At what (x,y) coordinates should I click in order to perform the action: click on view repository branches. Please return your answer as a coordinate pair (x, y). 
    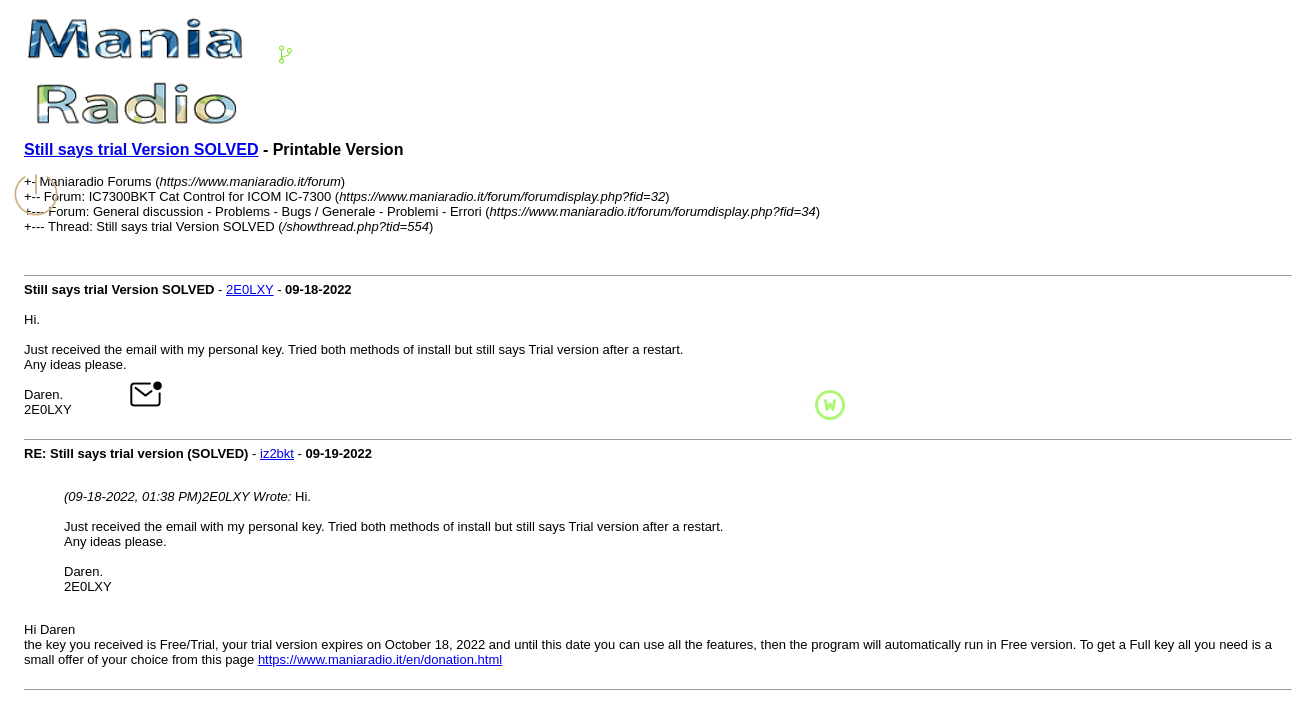
    Looking at the image, I should click on (285, 54).